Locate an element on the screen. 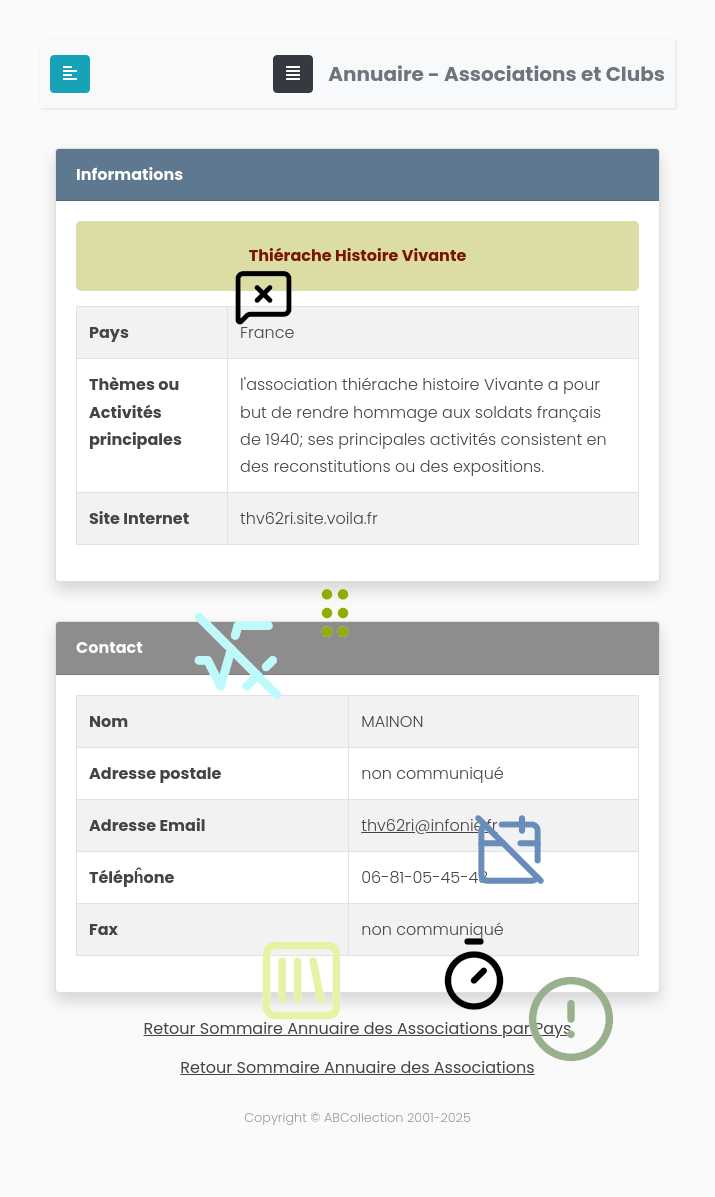  drag to reorder items is located at coordinates (335, 613).